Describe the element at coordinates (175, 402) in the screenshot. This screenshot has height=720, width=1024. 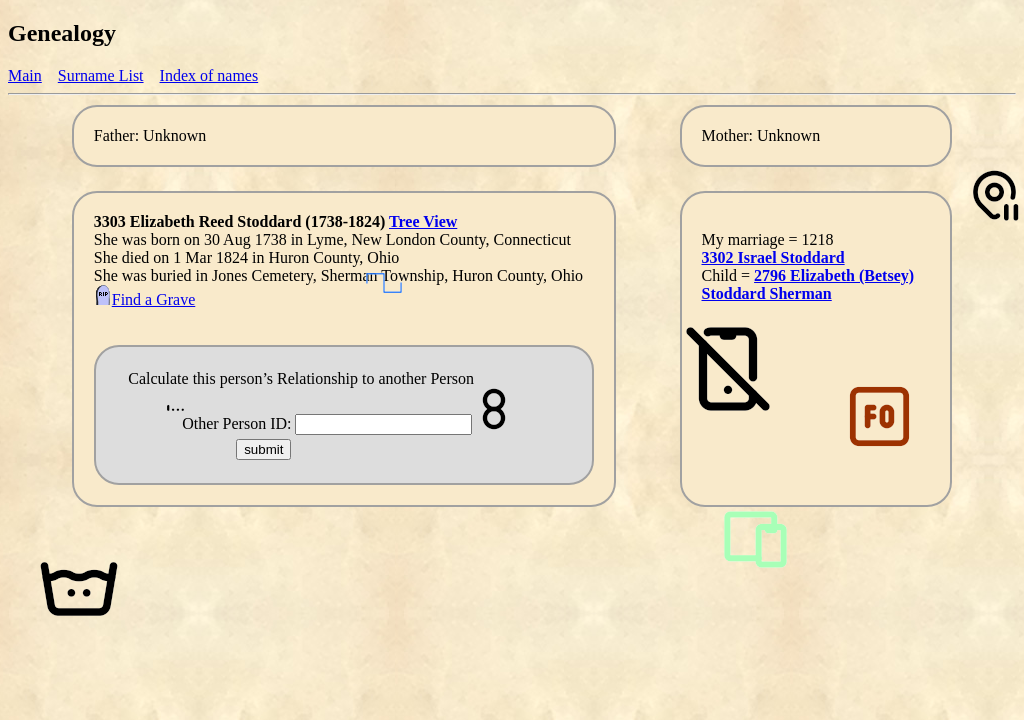
I see `indicates weak signal strength` at that location.